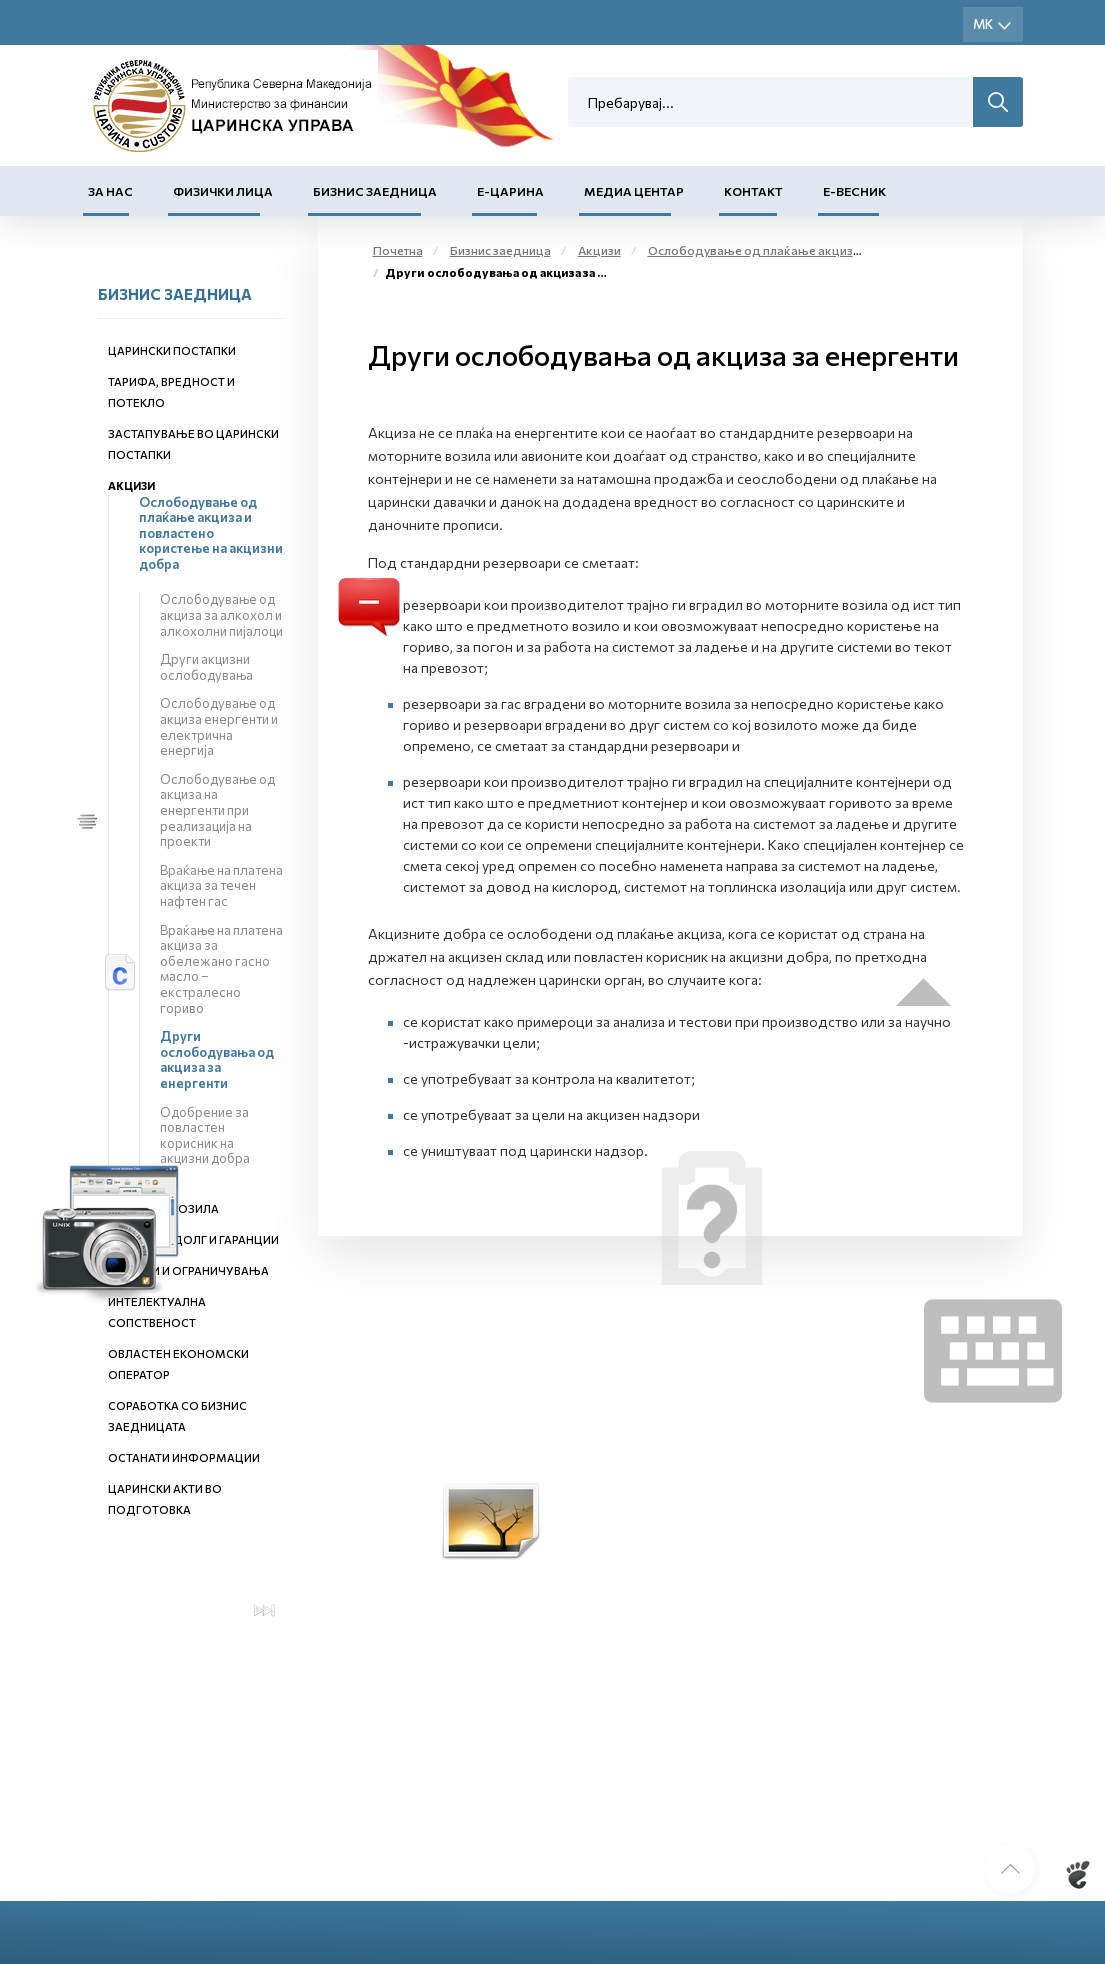 The image size is (1105, 1964). I want to click on take a screenshot or screen capture, so click(110, 1229).